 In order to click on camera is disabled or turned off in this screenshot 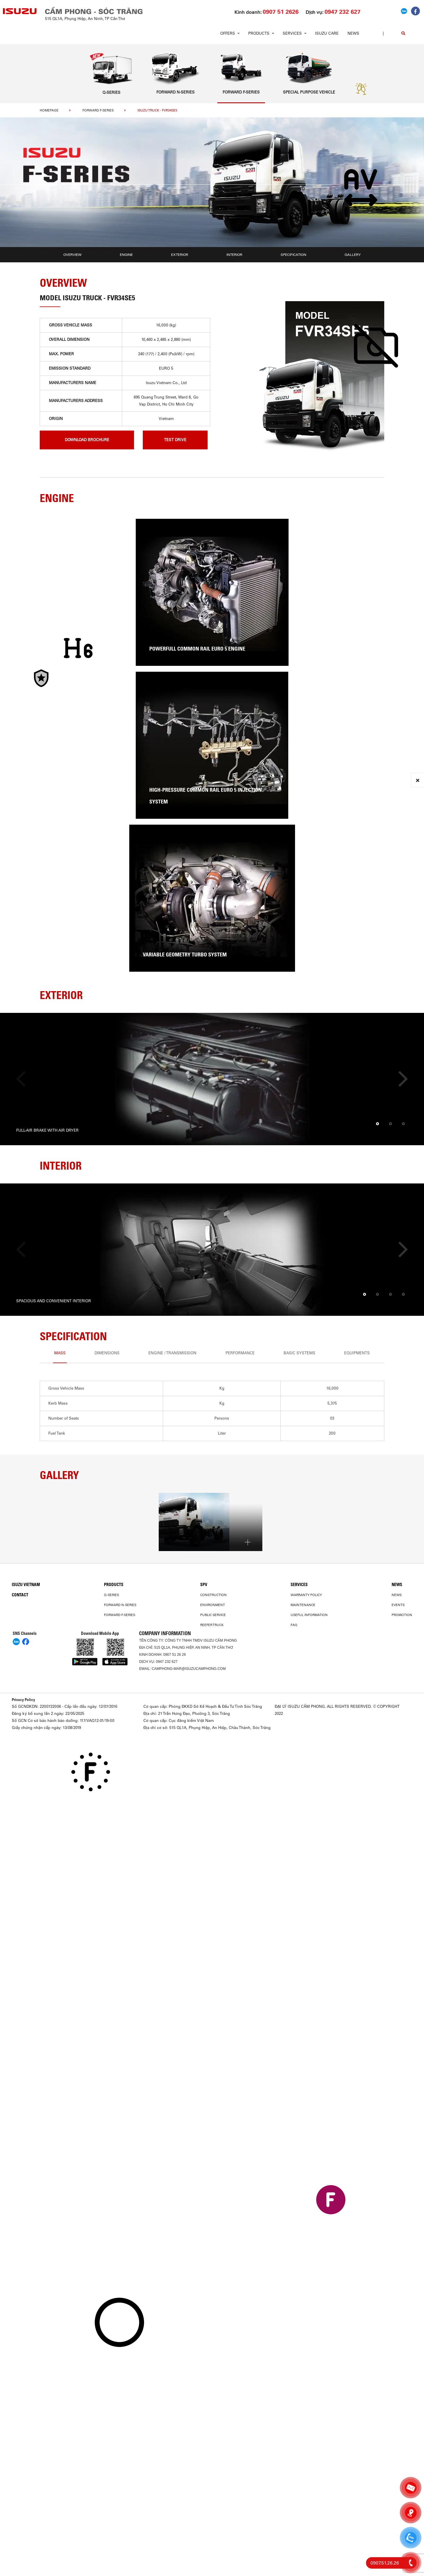, I will do `click(376, 346)`.